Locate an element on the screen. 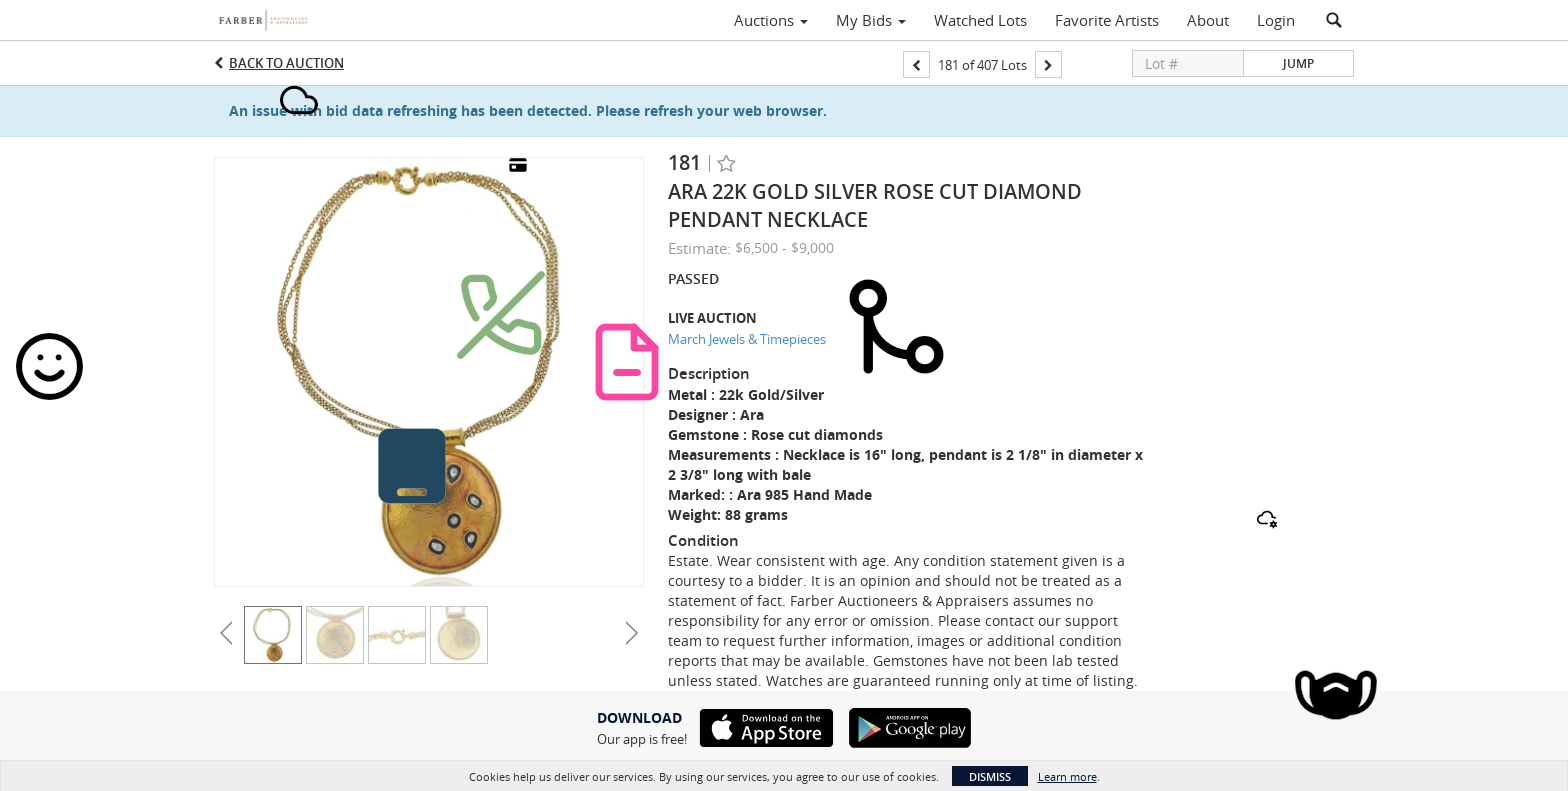 The image size is (1568, 791). access cloud service settings is located at coordinates (1267, 518).